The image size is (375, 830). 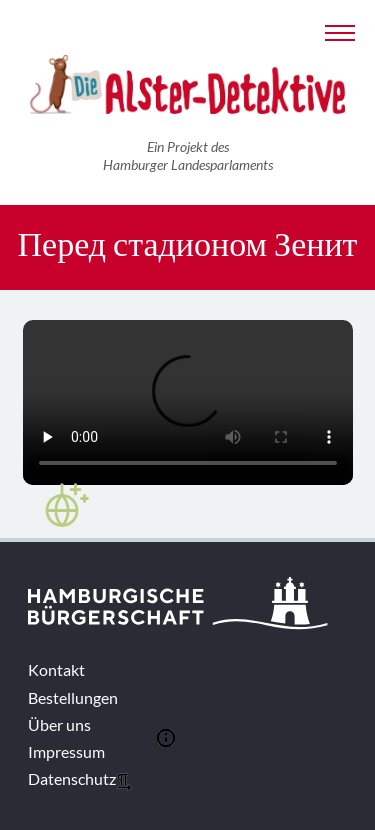 I want to click on view more information or details, so click(x=166, y=738).